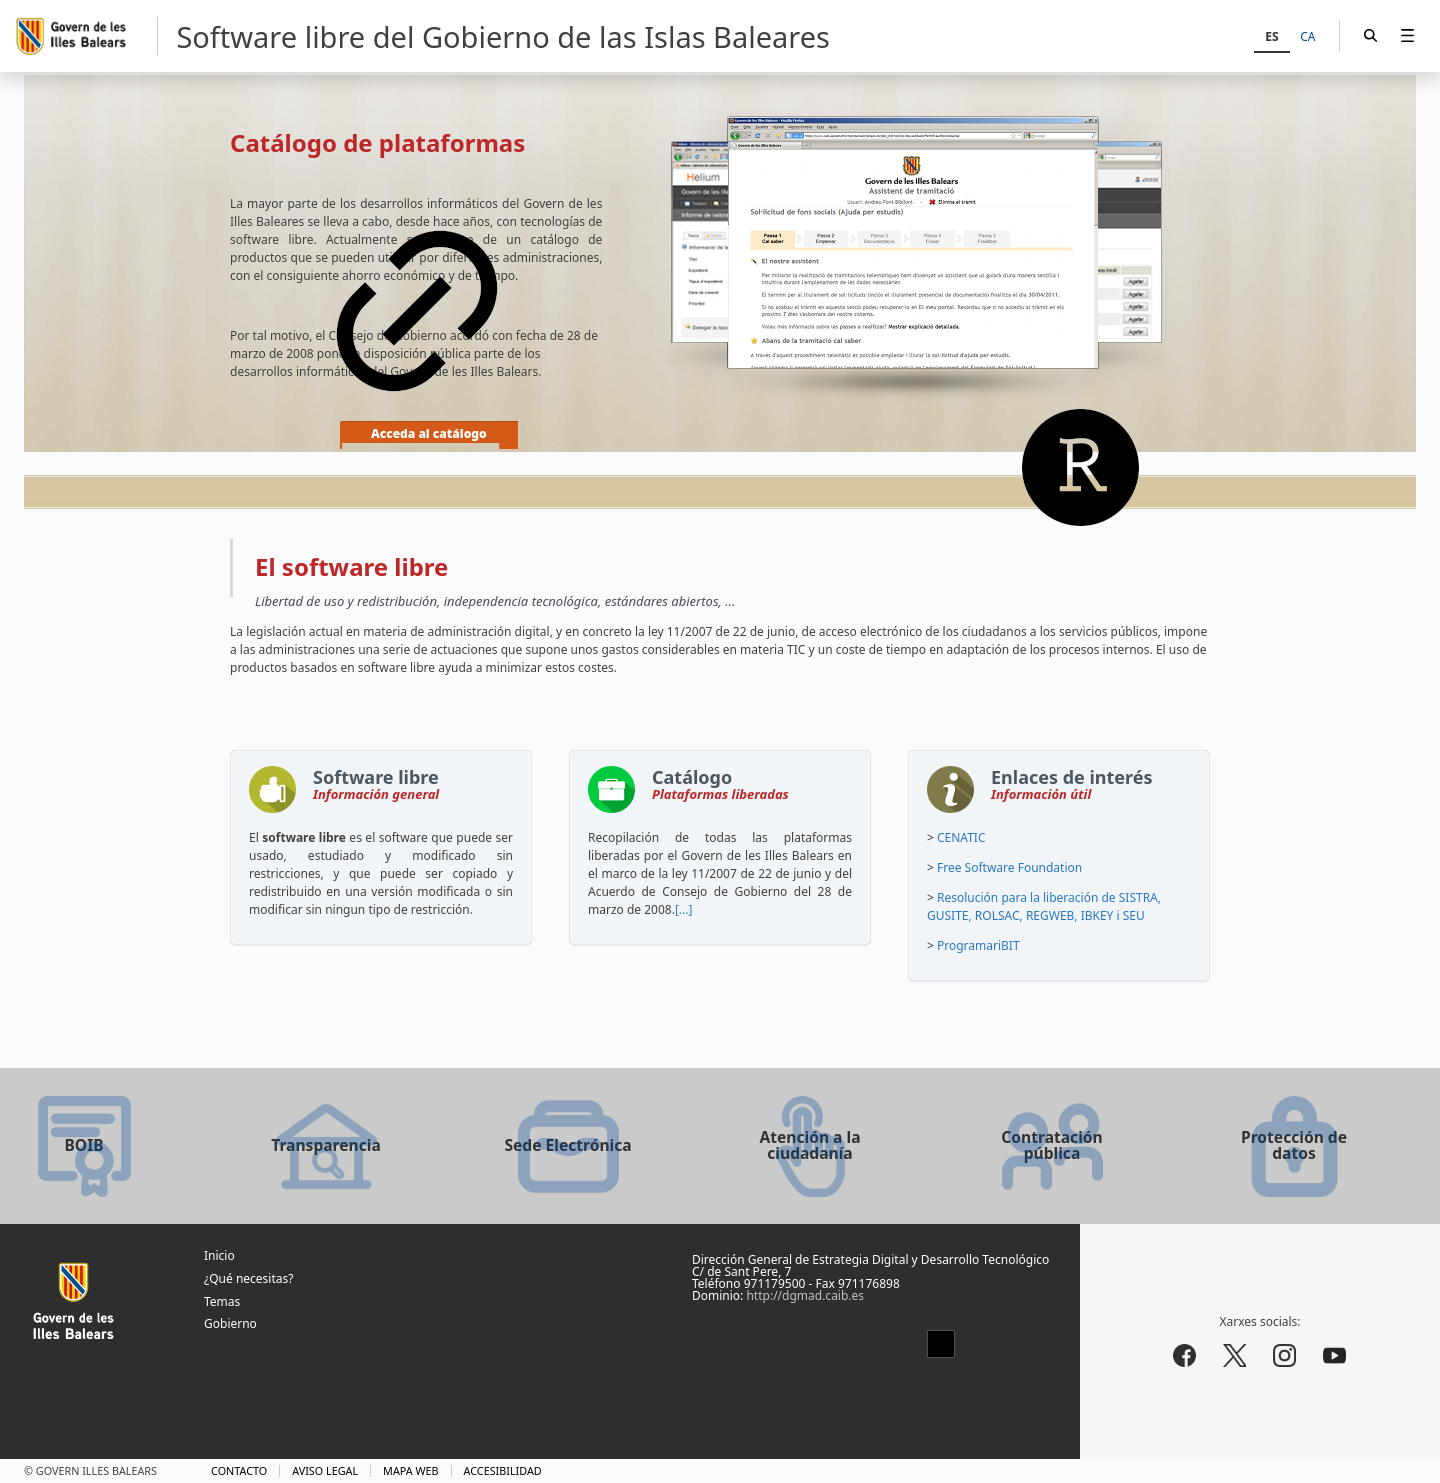 The width and height of the screenshot is (1440, 1483). Describe the element at coordinates (417, 311) in the screenshot. I see `insert or add a hyperlink` at that location.